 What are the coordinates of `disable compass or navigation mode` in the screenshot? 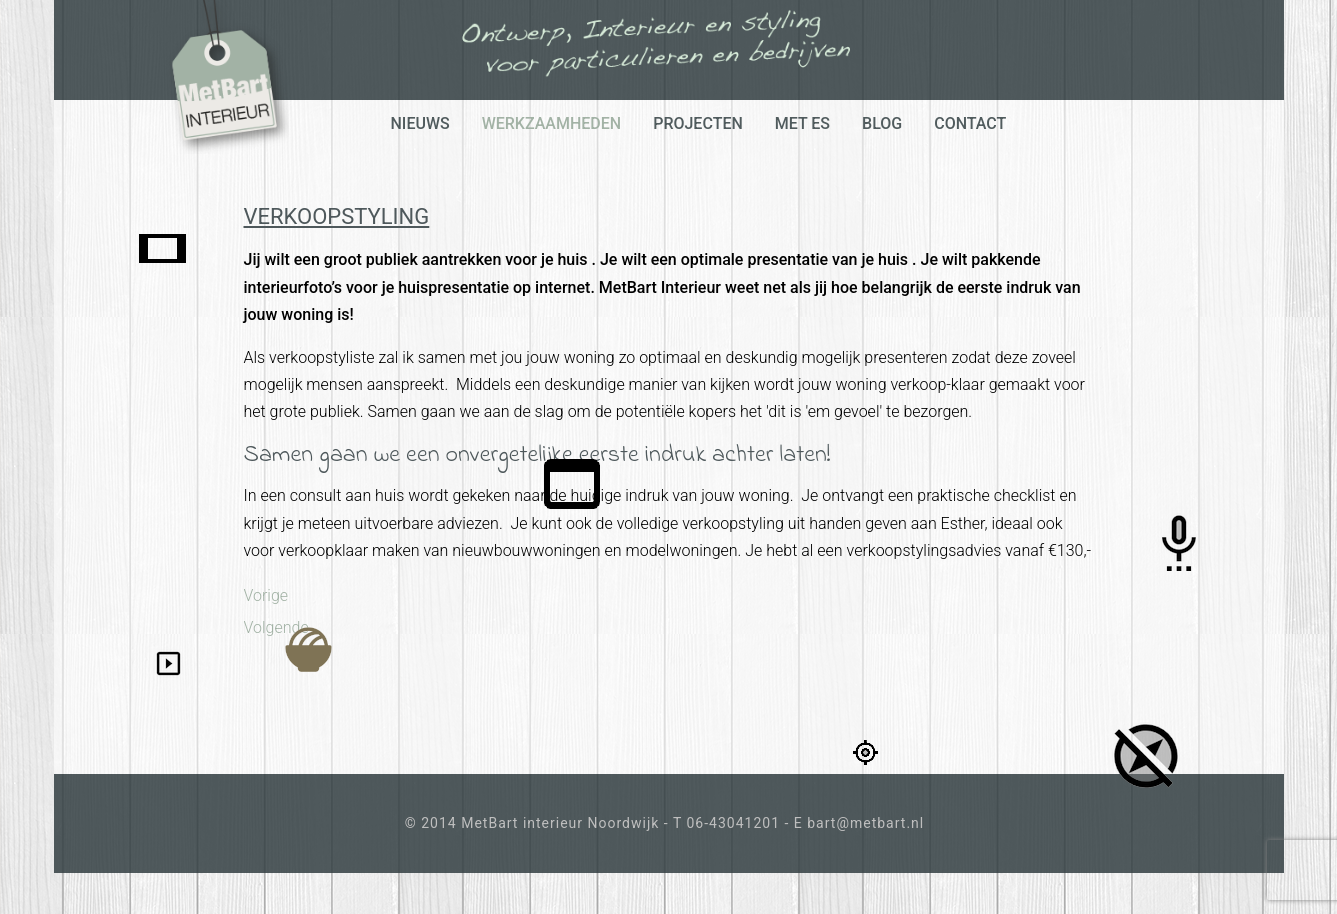 It's located at (1146, 756).